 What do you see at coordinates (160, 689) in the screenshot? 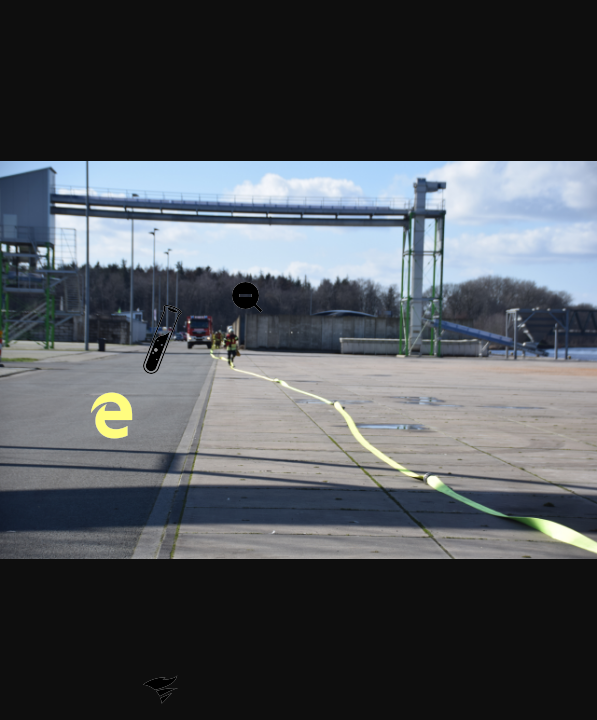
I see `Pingdom website monitoring service logo` at bounding box center [160, 689].